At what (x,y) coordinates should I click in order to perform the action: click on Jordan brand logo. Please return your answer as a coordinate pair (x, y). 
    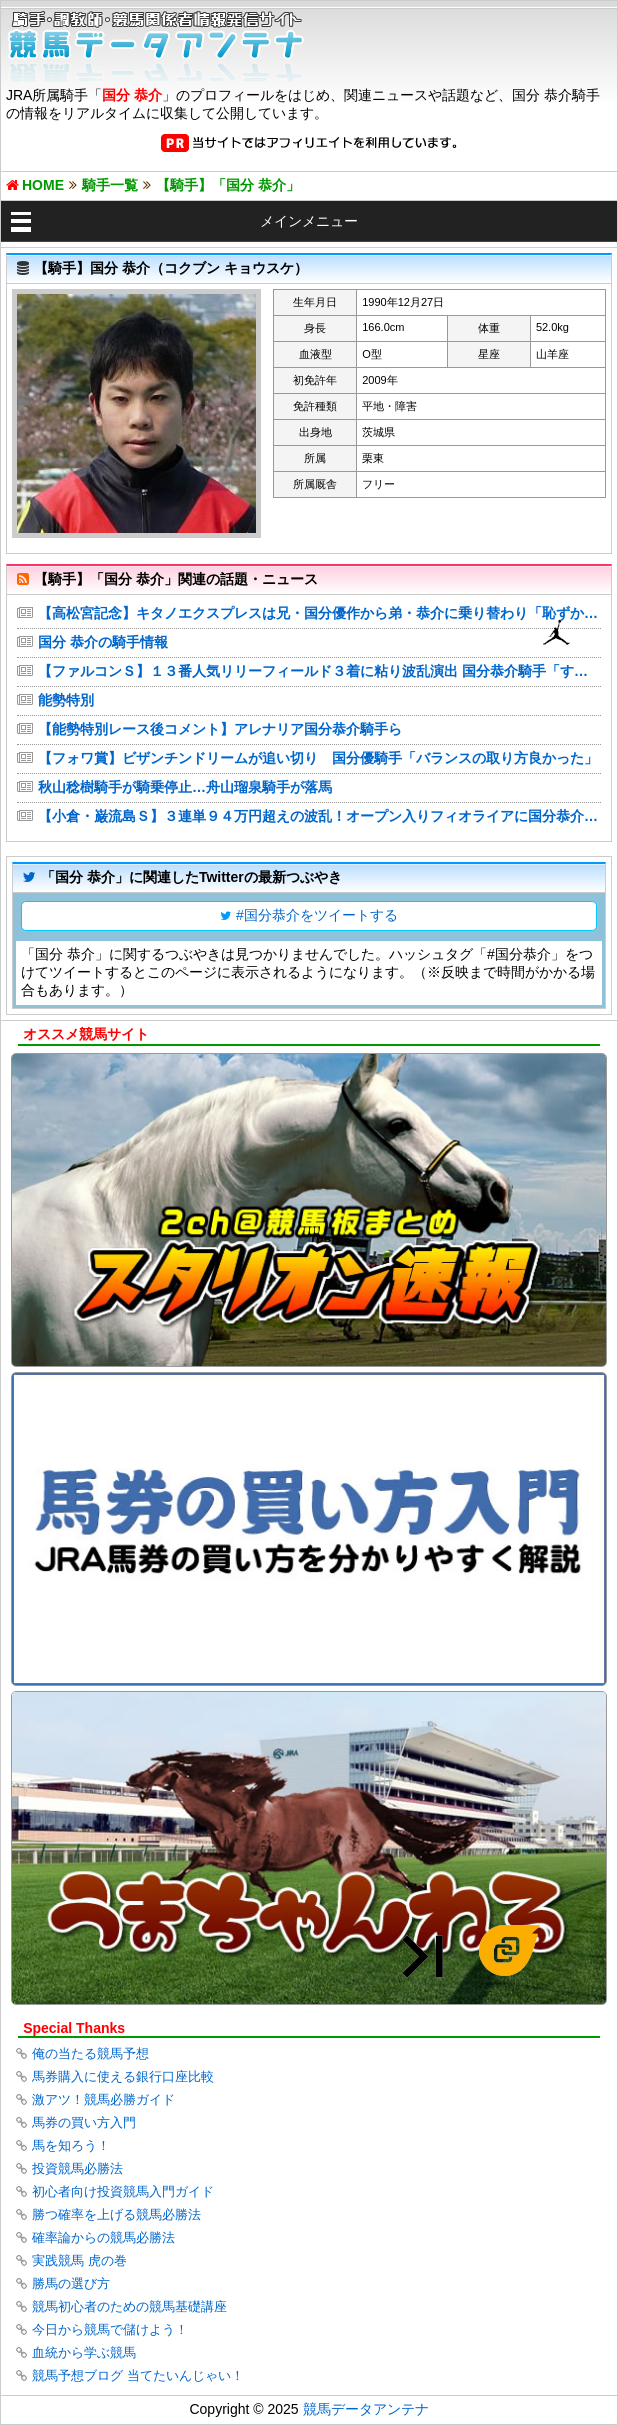
    Looking at the image, I should click on (556, 632).